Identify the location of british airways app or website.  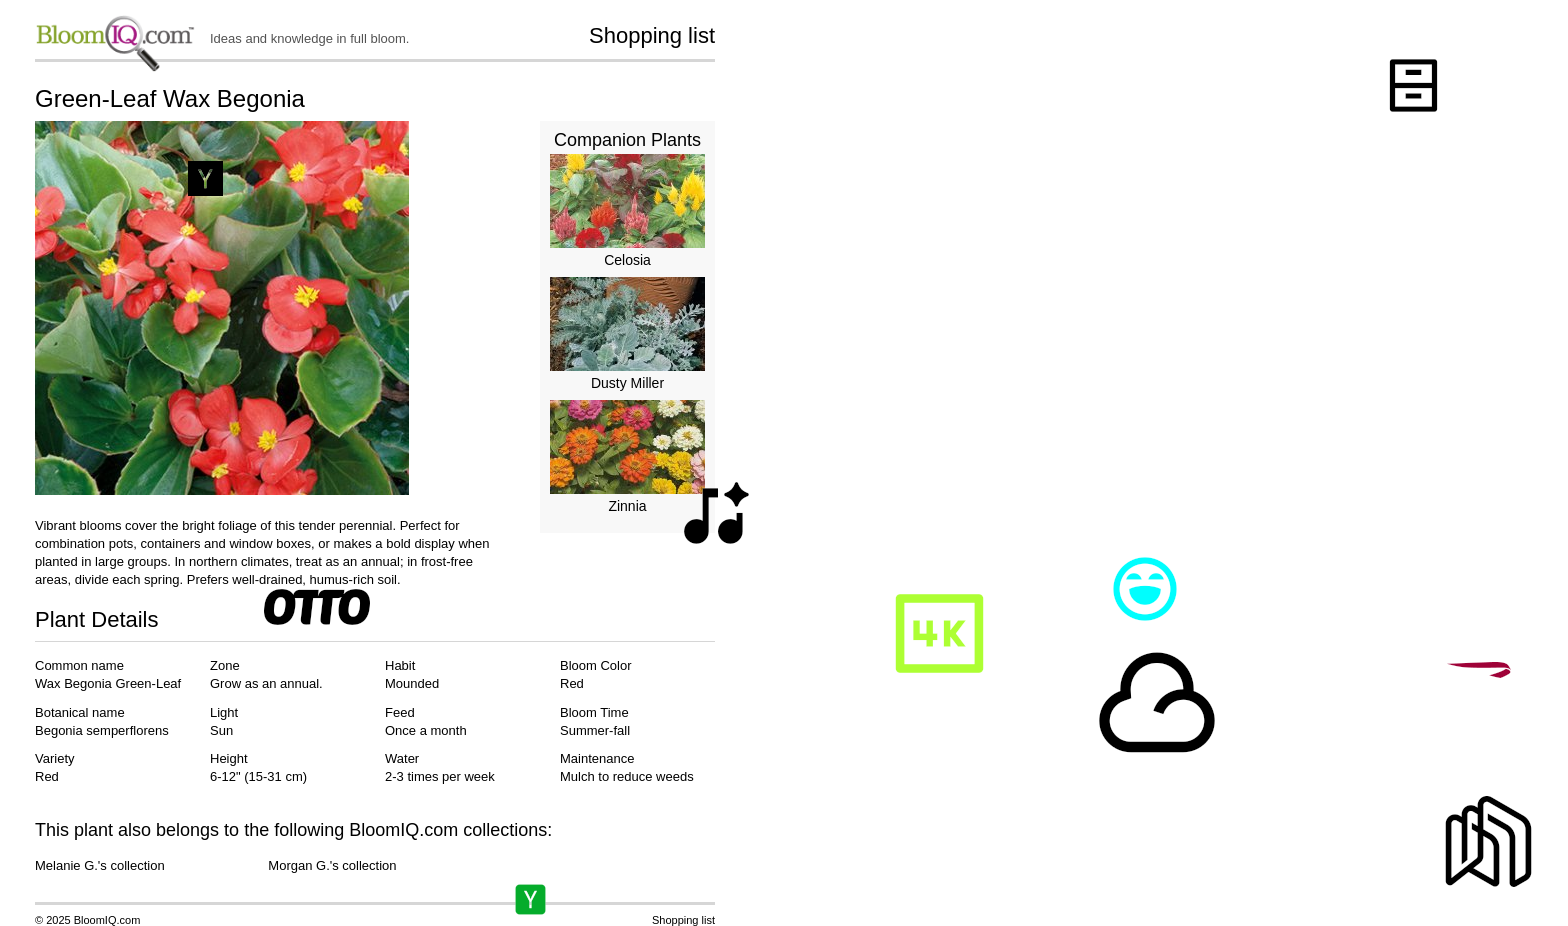
(1479, 670).